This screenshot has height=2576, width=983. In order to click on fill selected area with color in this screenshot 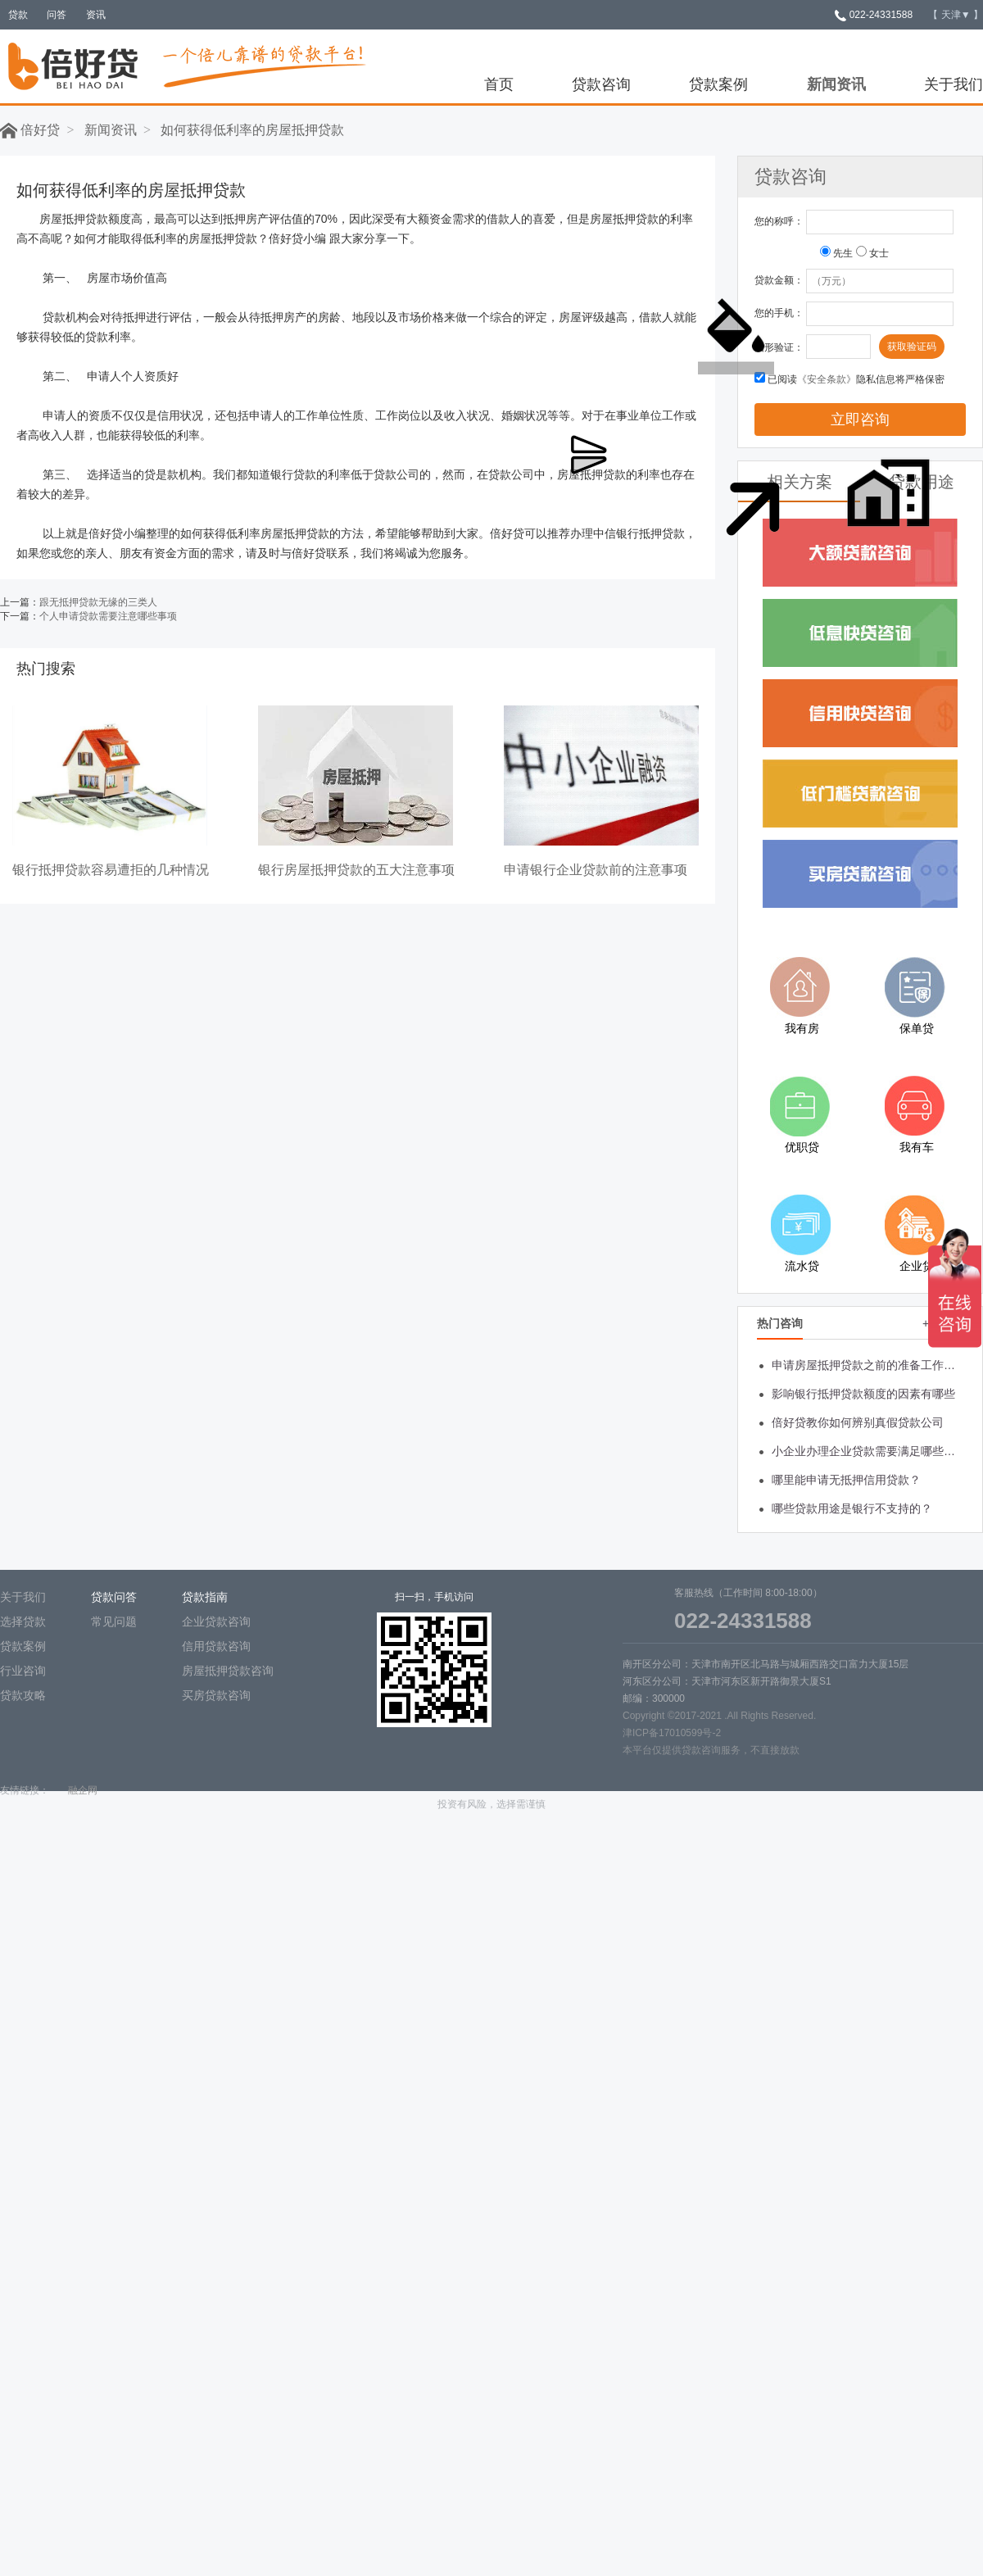, I will do `click(736, 336)`.